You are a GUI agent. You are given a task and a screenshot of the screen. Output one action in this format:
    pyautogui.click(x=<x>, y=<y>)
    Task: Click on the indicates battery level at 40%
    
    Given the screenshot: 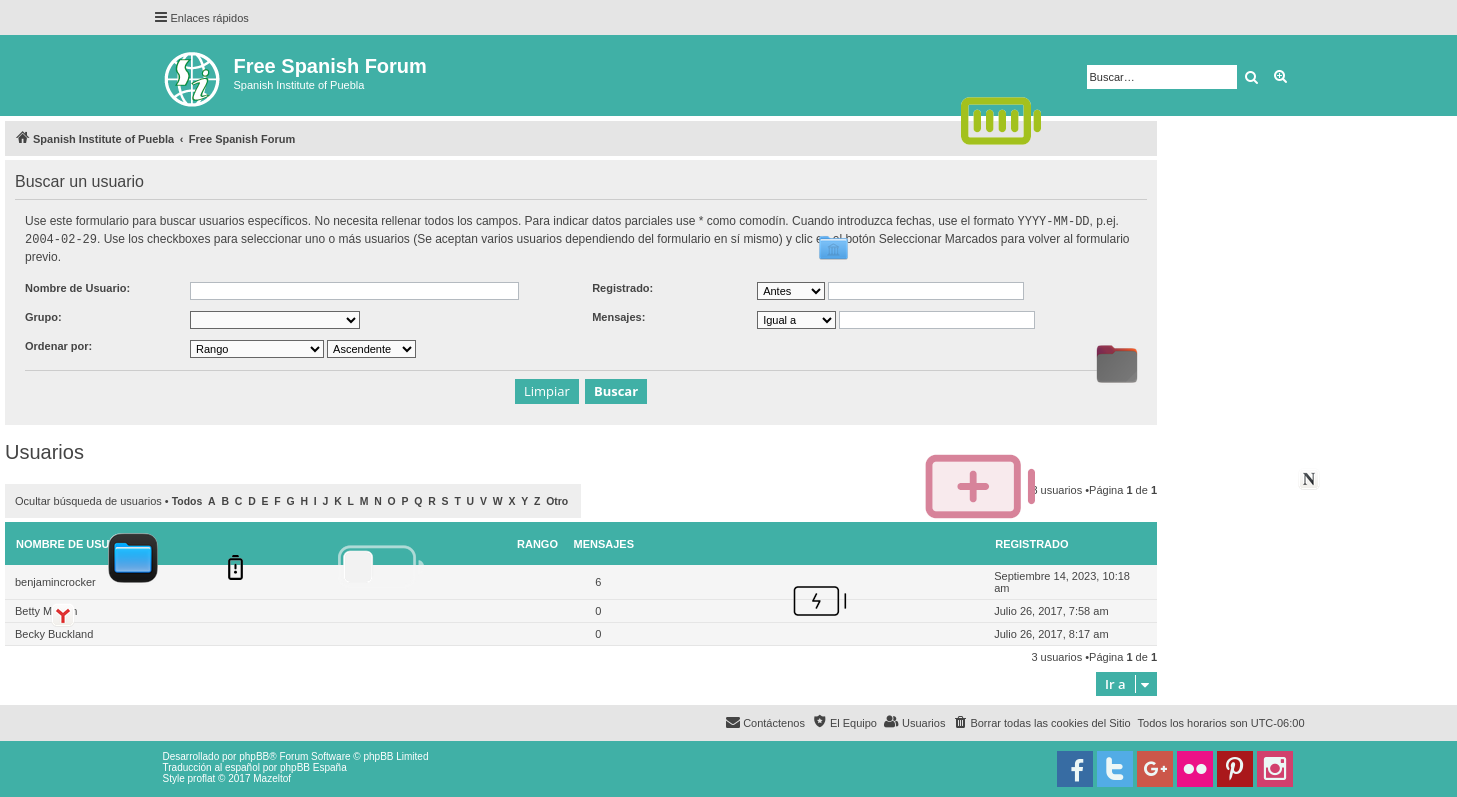 What is the action you would take?
    pyautogui.click(x=381, y=567)
    